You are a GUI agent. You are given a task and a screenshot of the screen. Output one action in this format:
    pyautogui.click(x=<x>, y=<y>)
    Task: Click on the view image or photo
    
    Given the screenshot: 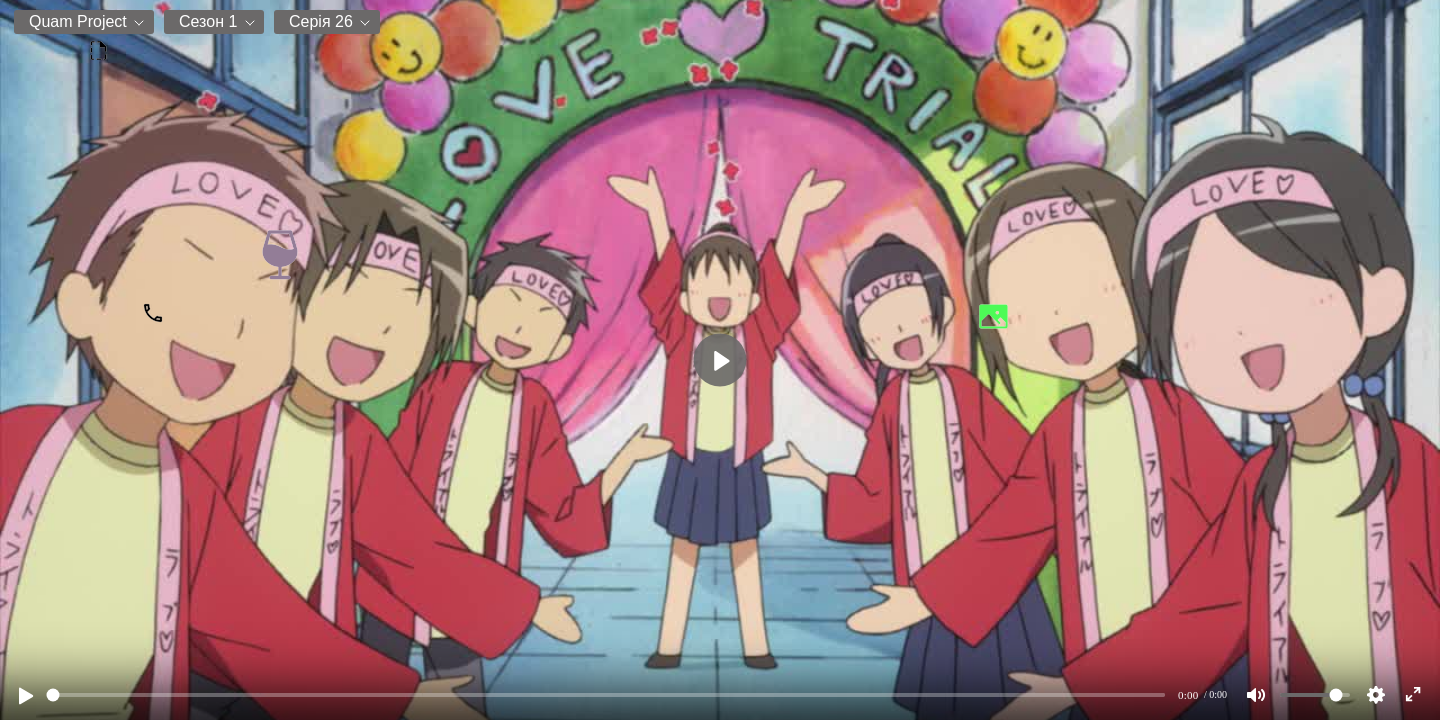 What is the action you would take?
    pyautogui.click(x=993, y=316)
    